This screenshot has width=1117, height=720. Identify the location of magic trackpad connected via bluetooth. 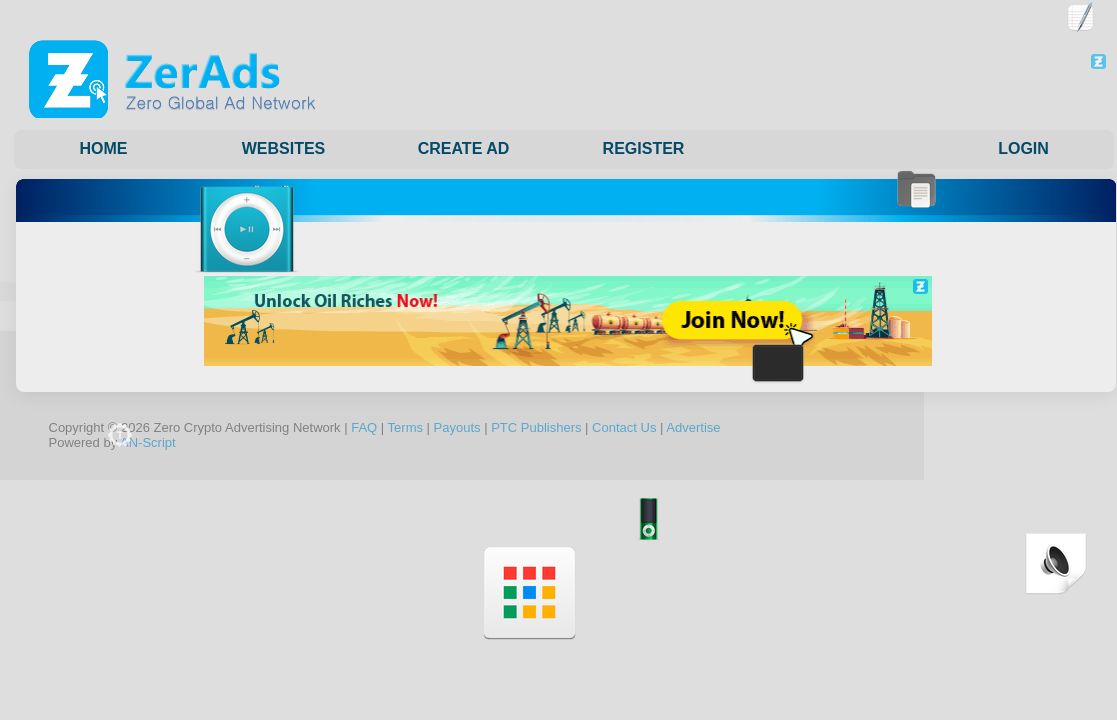
(778, 363).